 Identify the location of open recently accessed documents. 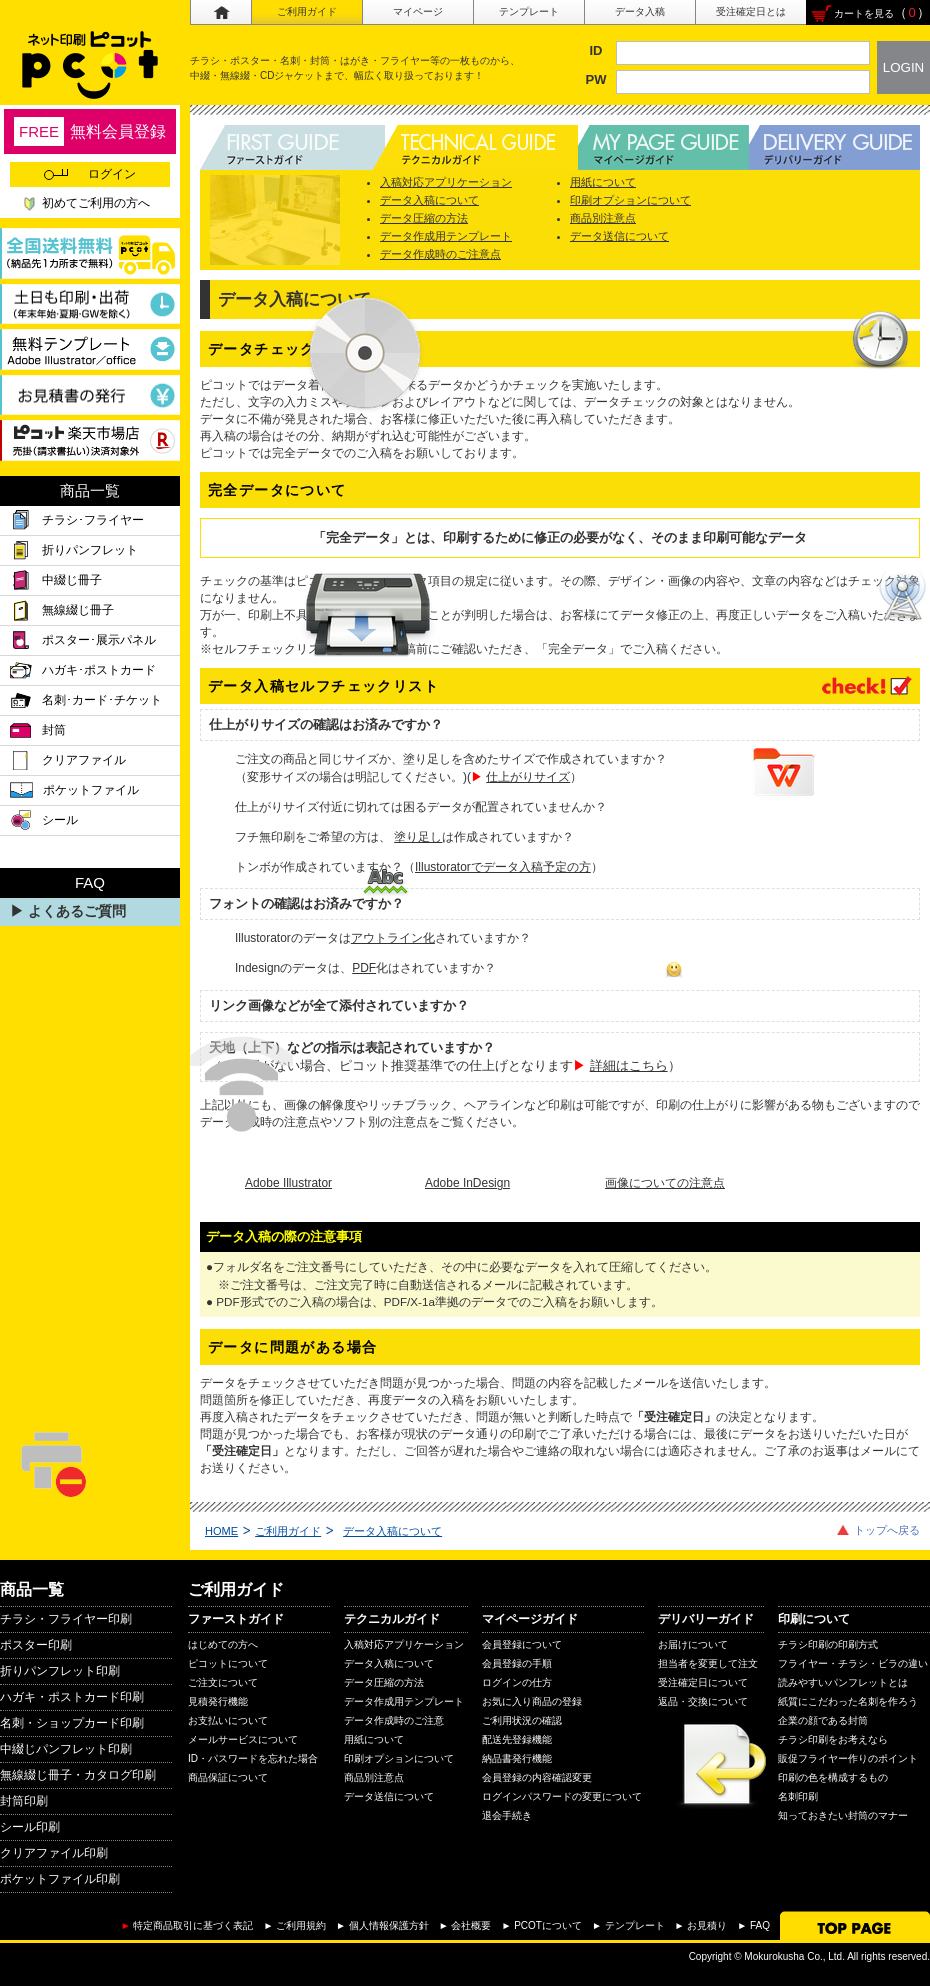
(881, 338).